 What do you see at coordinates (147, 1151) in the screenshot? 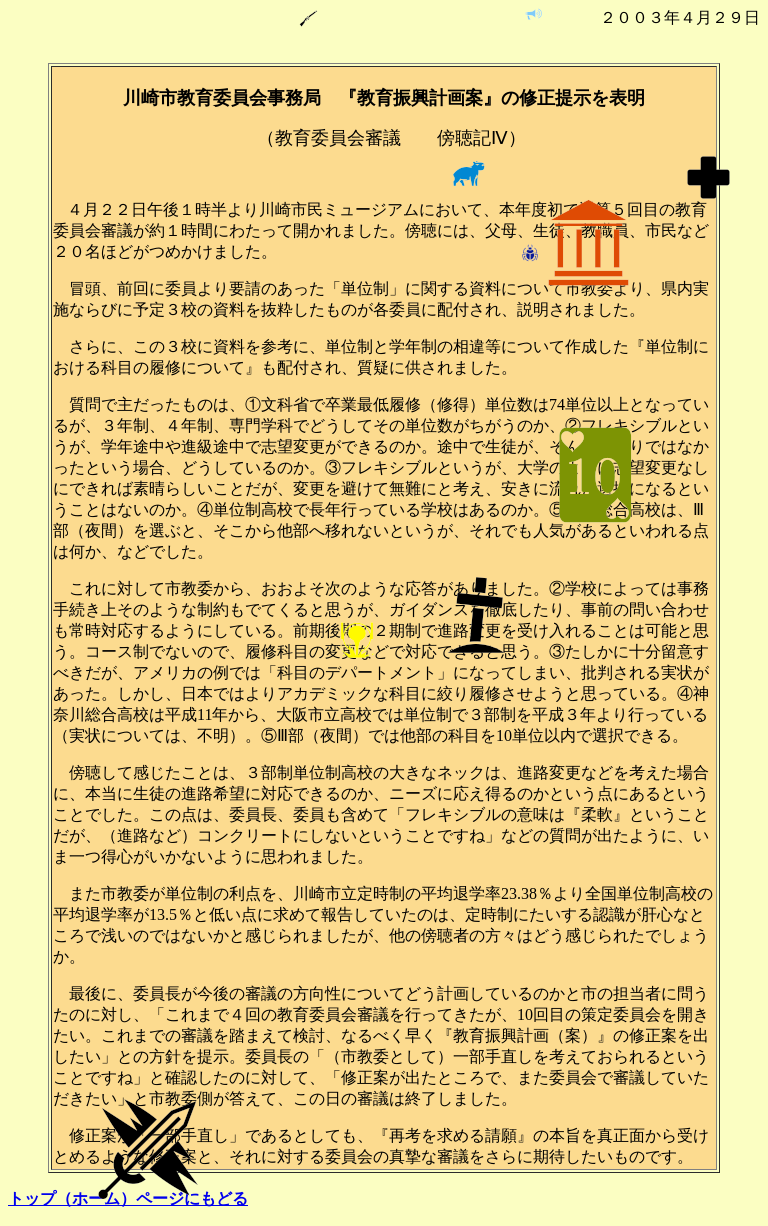
I see `indicates damage taken or combat injury` at bounding box center [147, 1151].